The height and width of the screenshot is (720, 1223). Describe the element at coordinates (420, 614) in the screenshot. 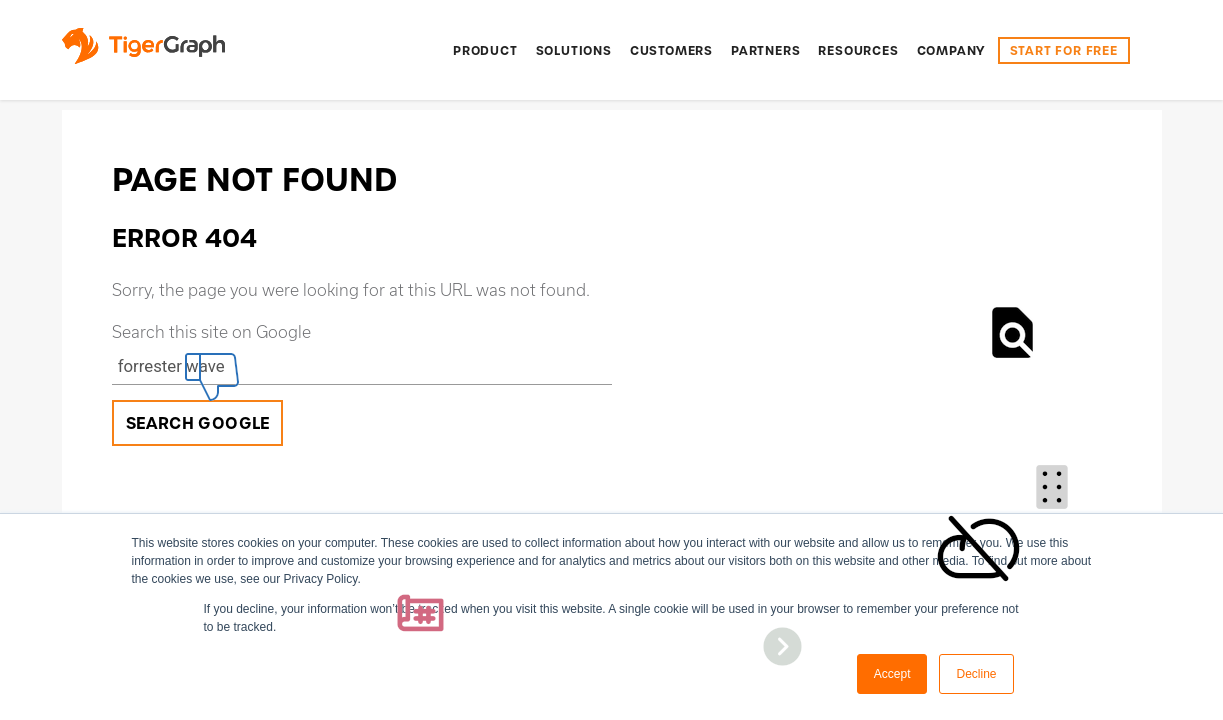

I see `view project blueprints or technical plans` at that location.